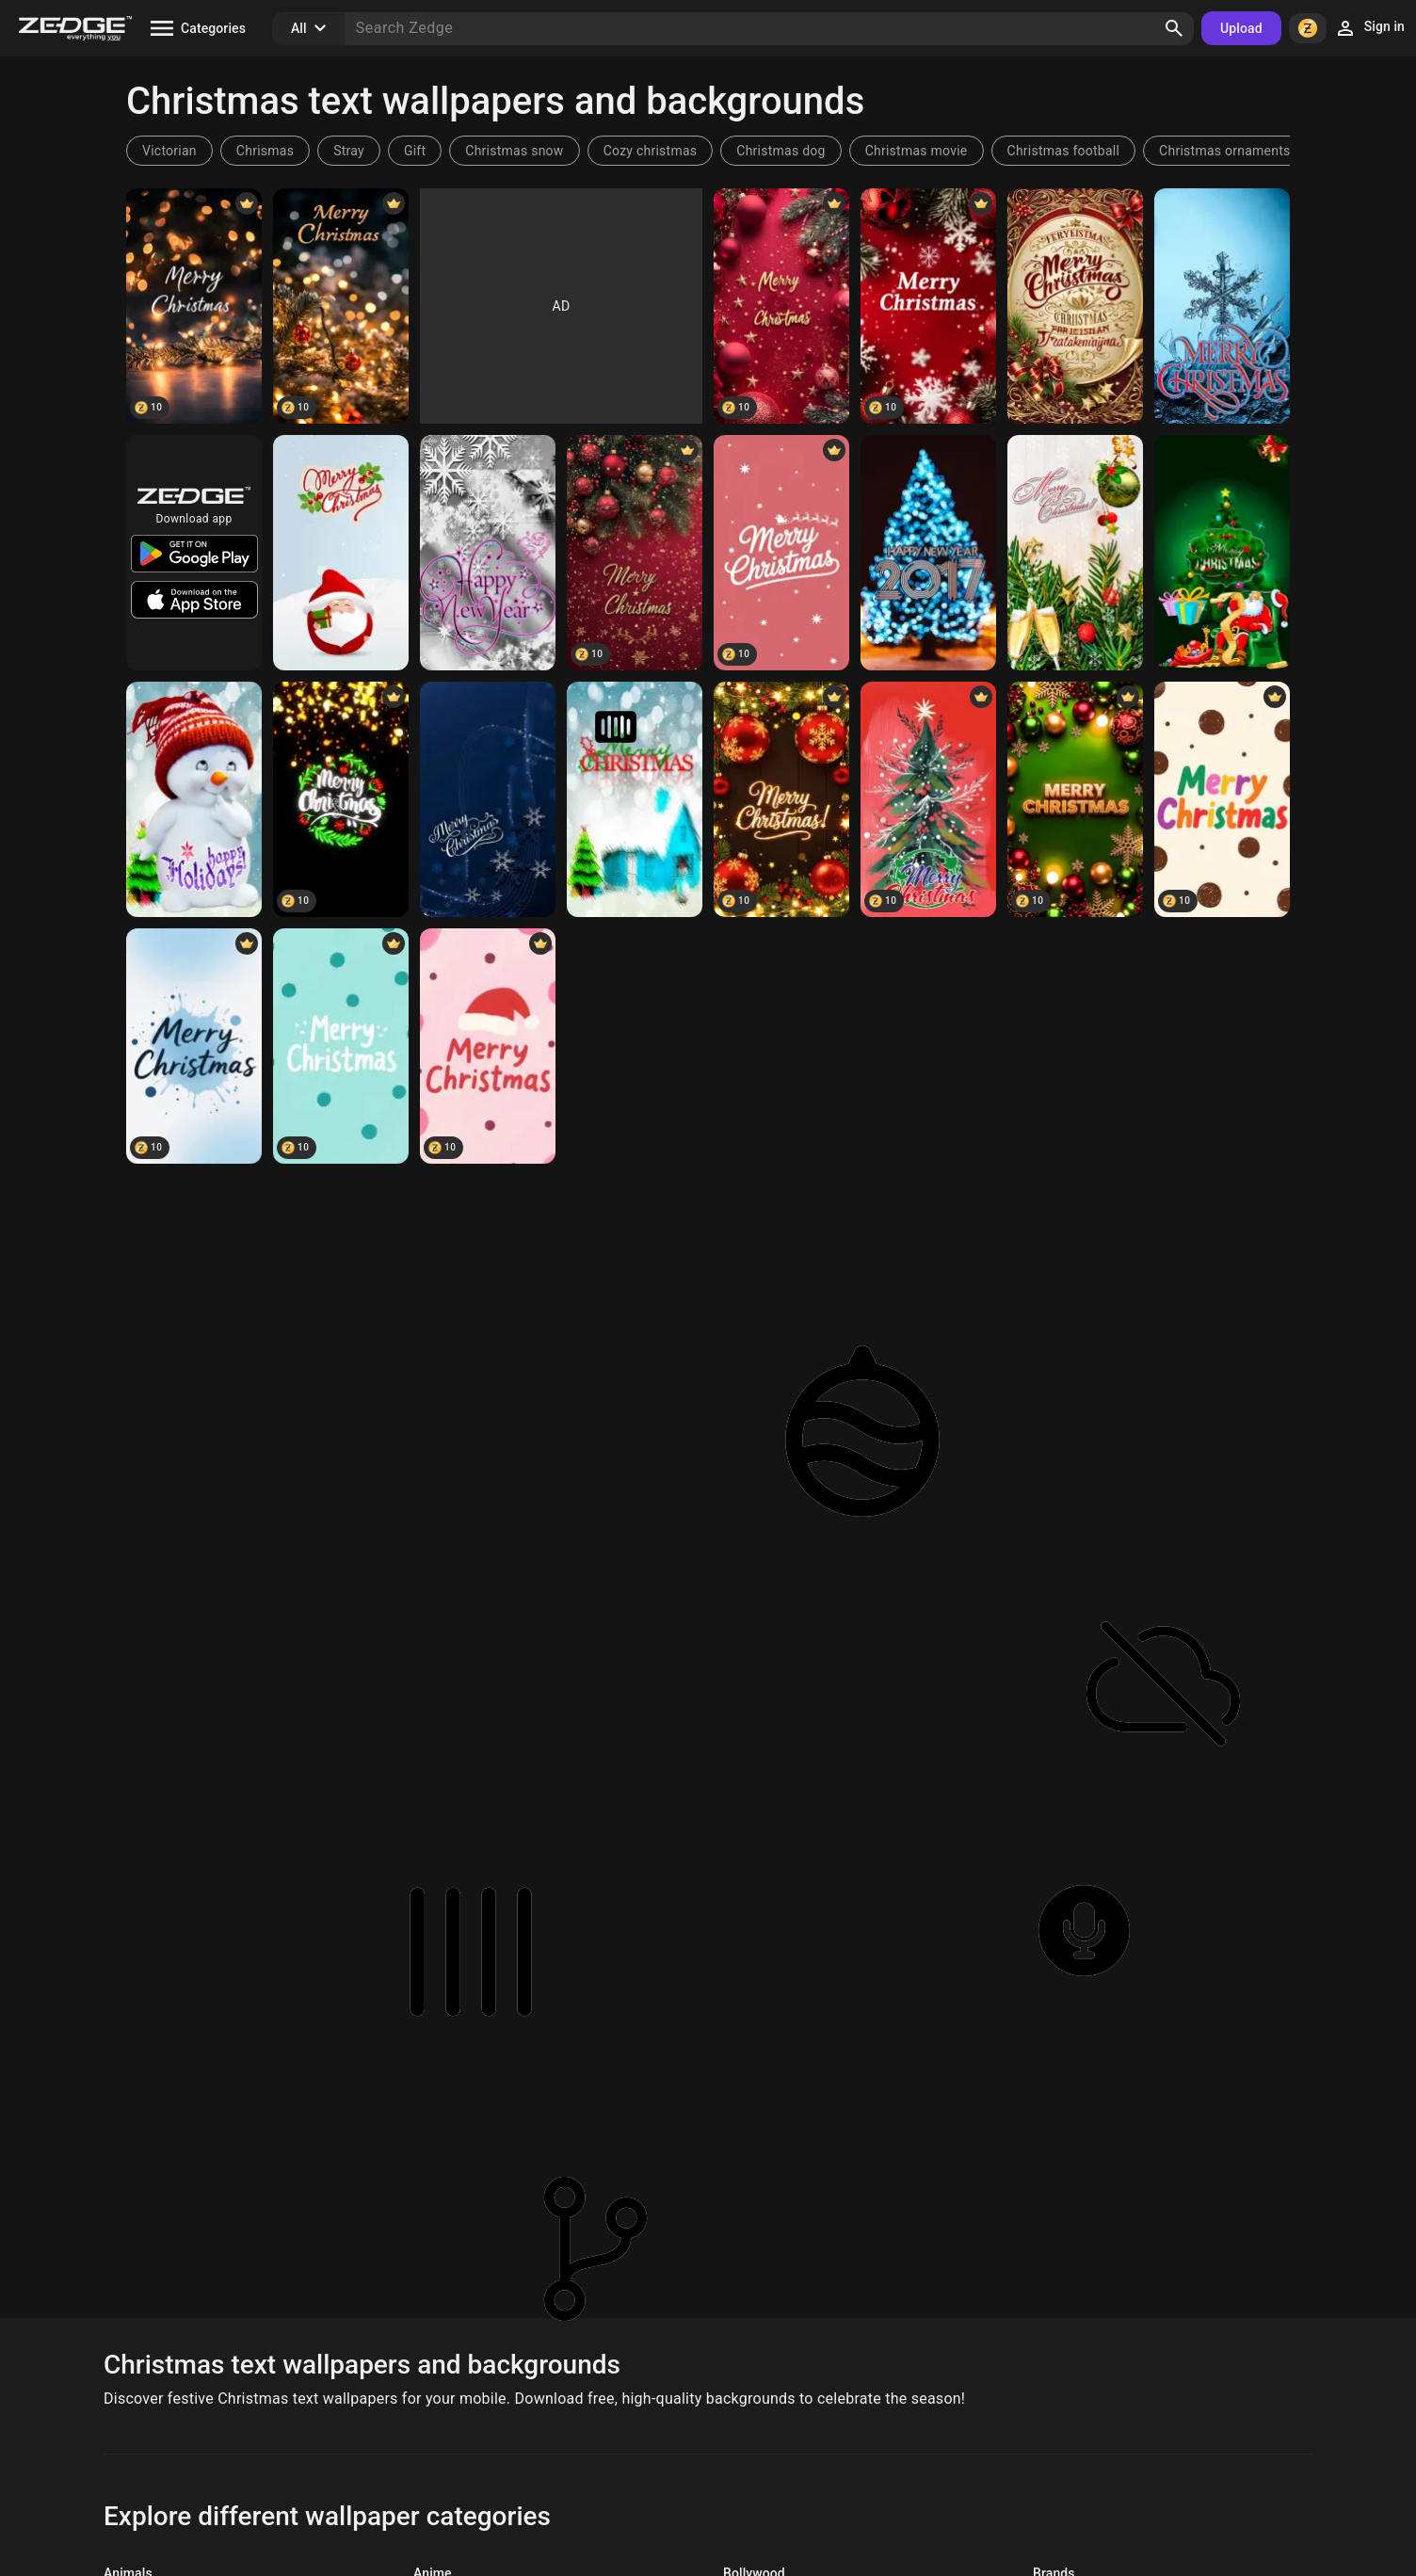  I want to click on indicates a count or tally of four, so click(475, 1952).